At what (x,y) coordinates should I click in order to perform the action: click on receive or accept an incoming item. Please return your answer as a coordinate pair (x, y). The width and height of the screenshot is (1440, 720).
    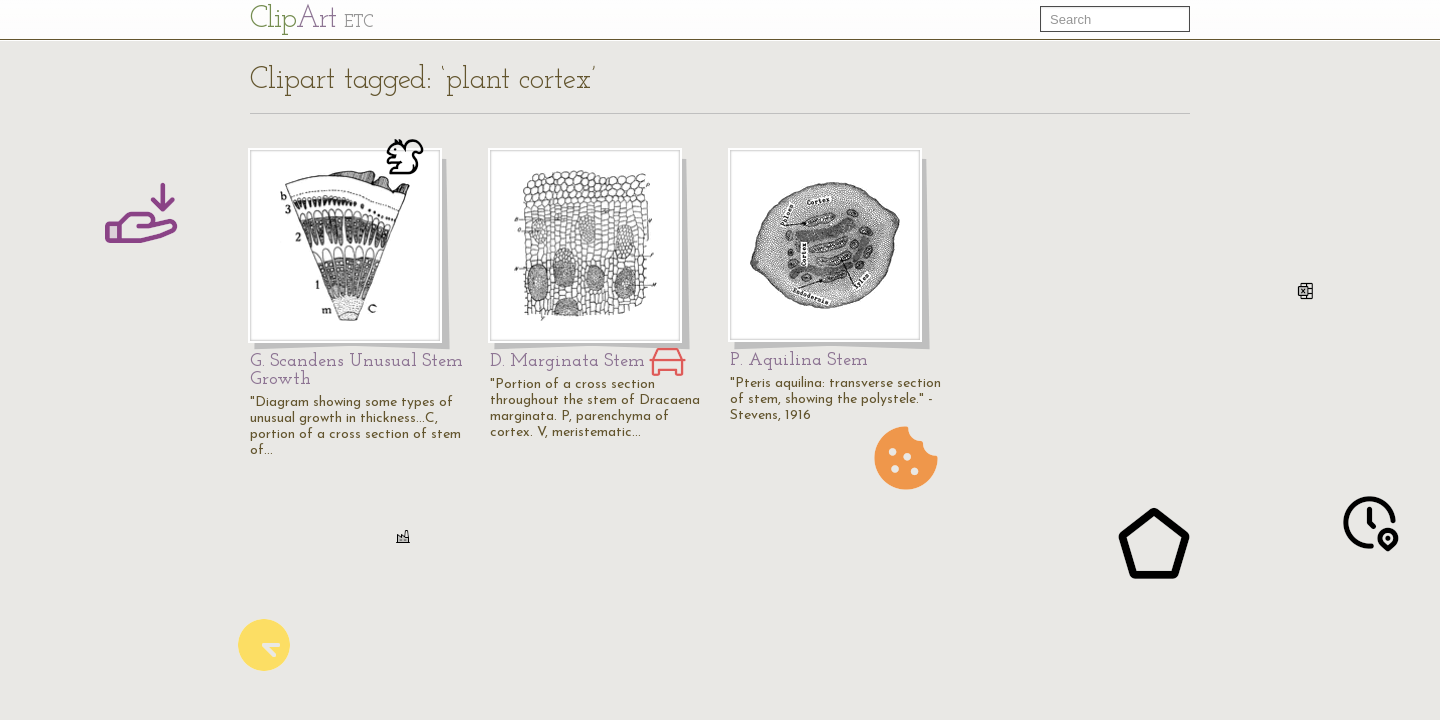
    Looking at the image, I should click on (143, 216).